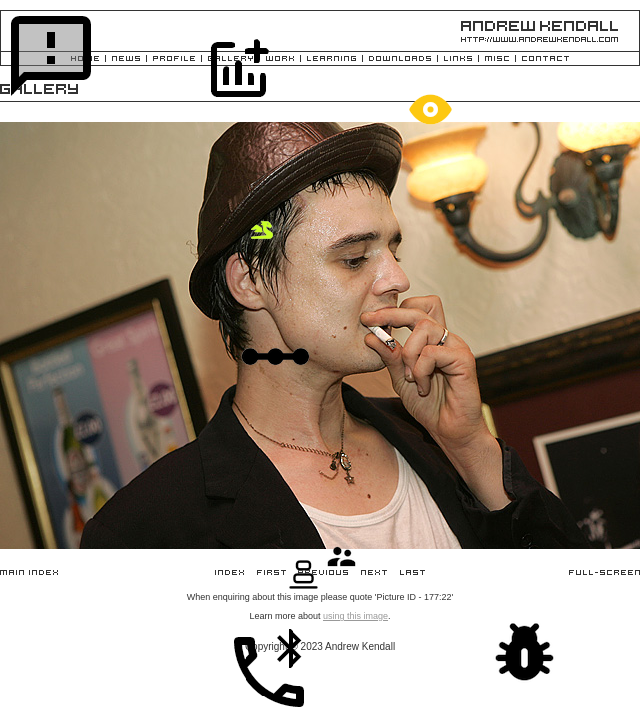 The width and height of the screenshot is (640, 720). What do you see at coordinates (51, 56) in the screenshot?
I see `indicates a failed or undelivered text message` at bounding box center [51, 56].